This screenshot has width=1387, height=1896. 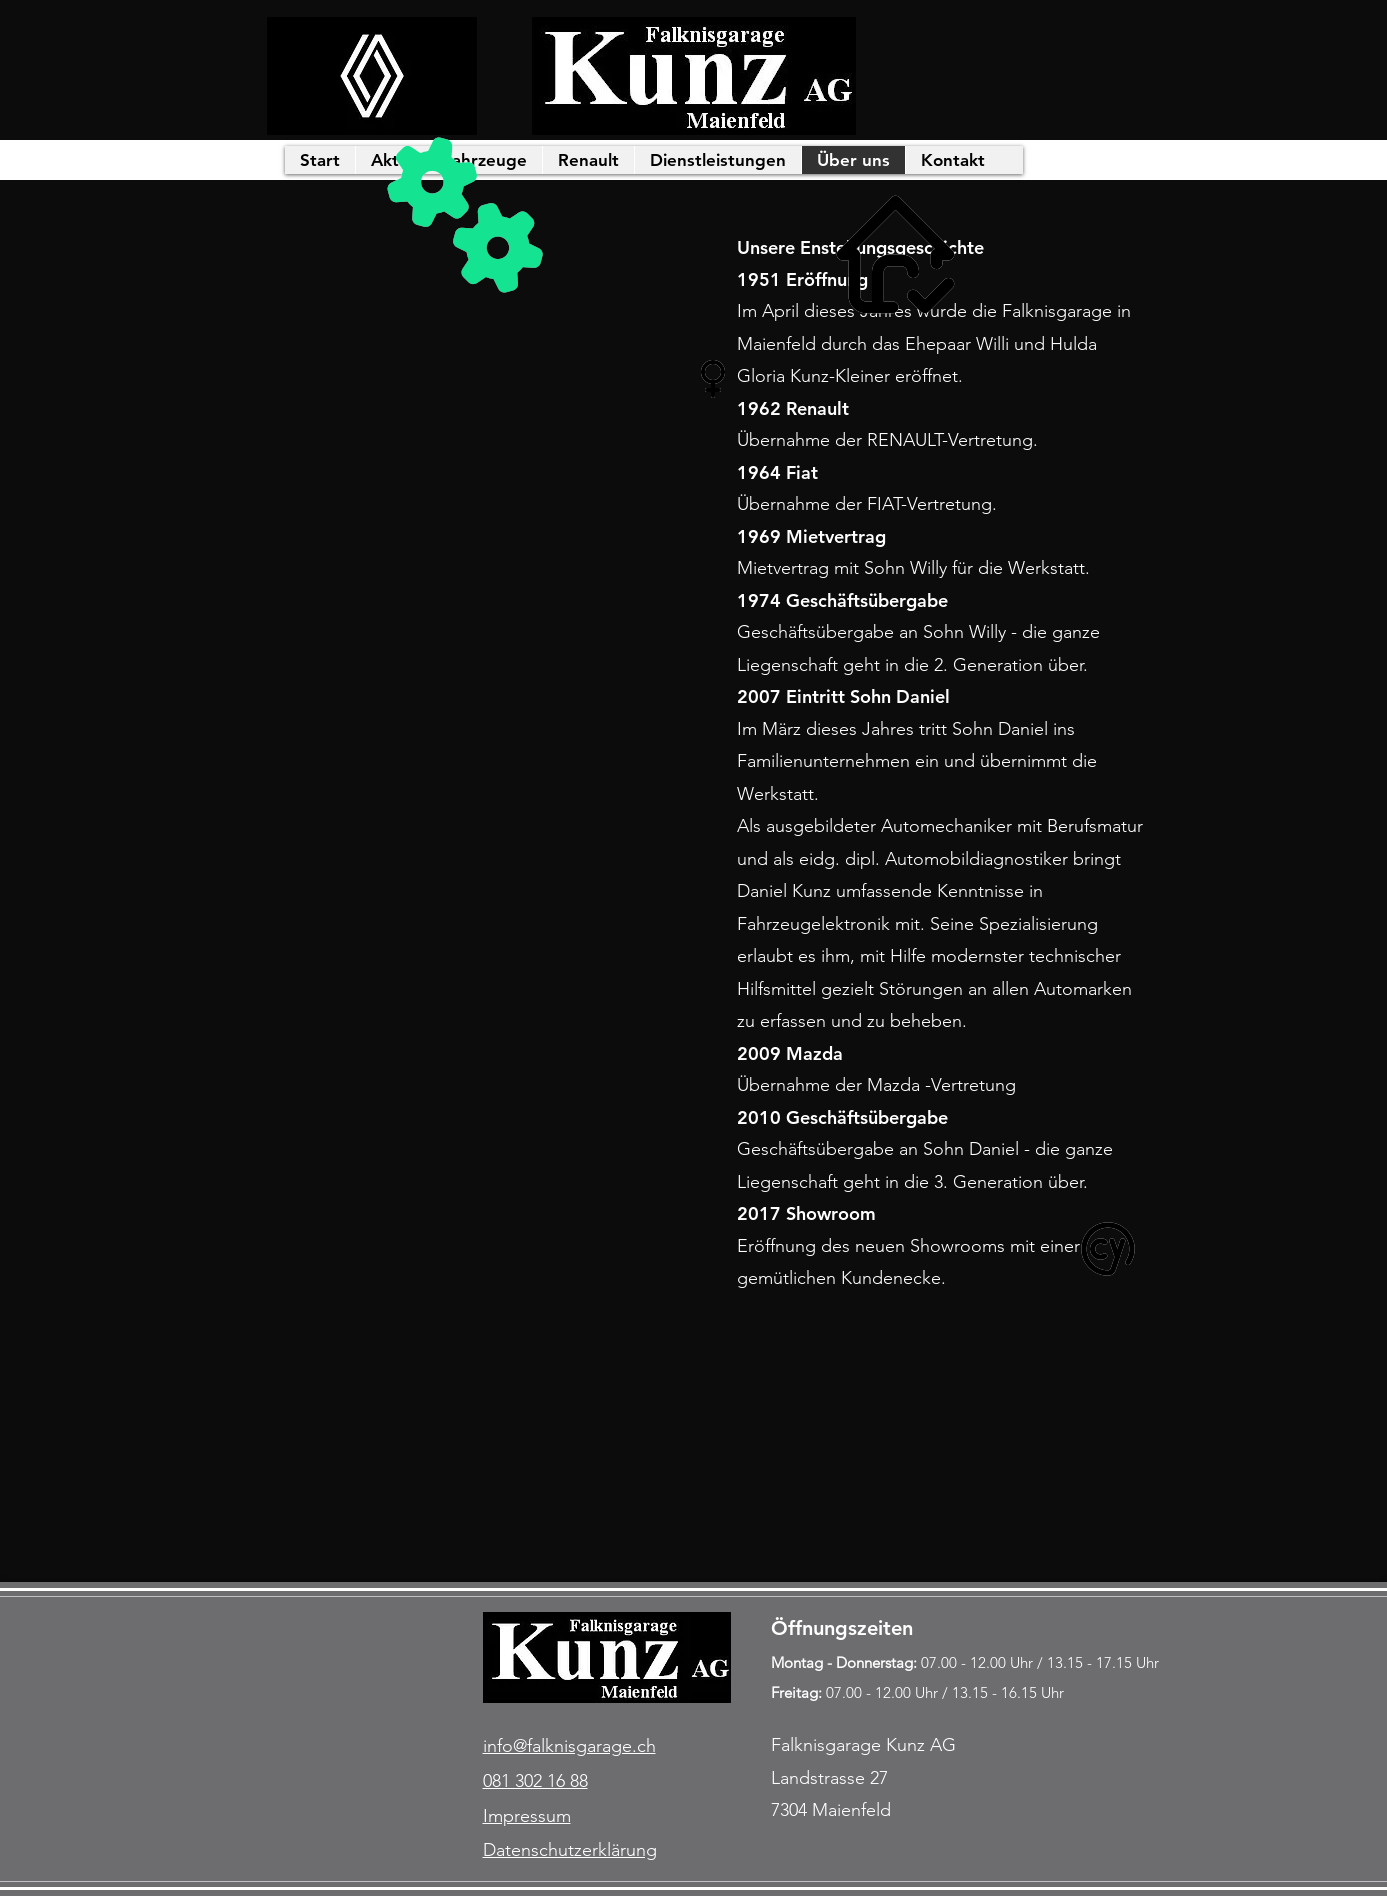 I want to click on home address verified or confirmed, so click(x=895, y=254).